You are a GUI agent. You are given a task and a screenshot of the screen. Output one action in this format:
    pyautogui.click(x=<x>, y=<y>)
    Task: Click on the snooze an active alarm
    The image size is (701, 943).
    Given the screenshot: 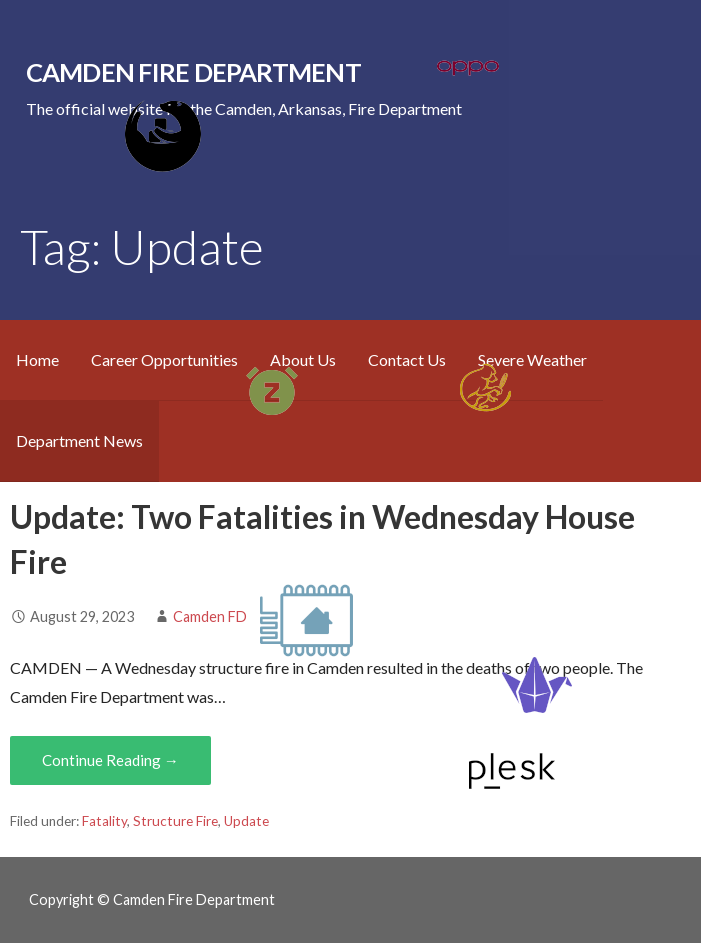 What is the action you would take?
    pyautogui.click(x=272, y=390)
    